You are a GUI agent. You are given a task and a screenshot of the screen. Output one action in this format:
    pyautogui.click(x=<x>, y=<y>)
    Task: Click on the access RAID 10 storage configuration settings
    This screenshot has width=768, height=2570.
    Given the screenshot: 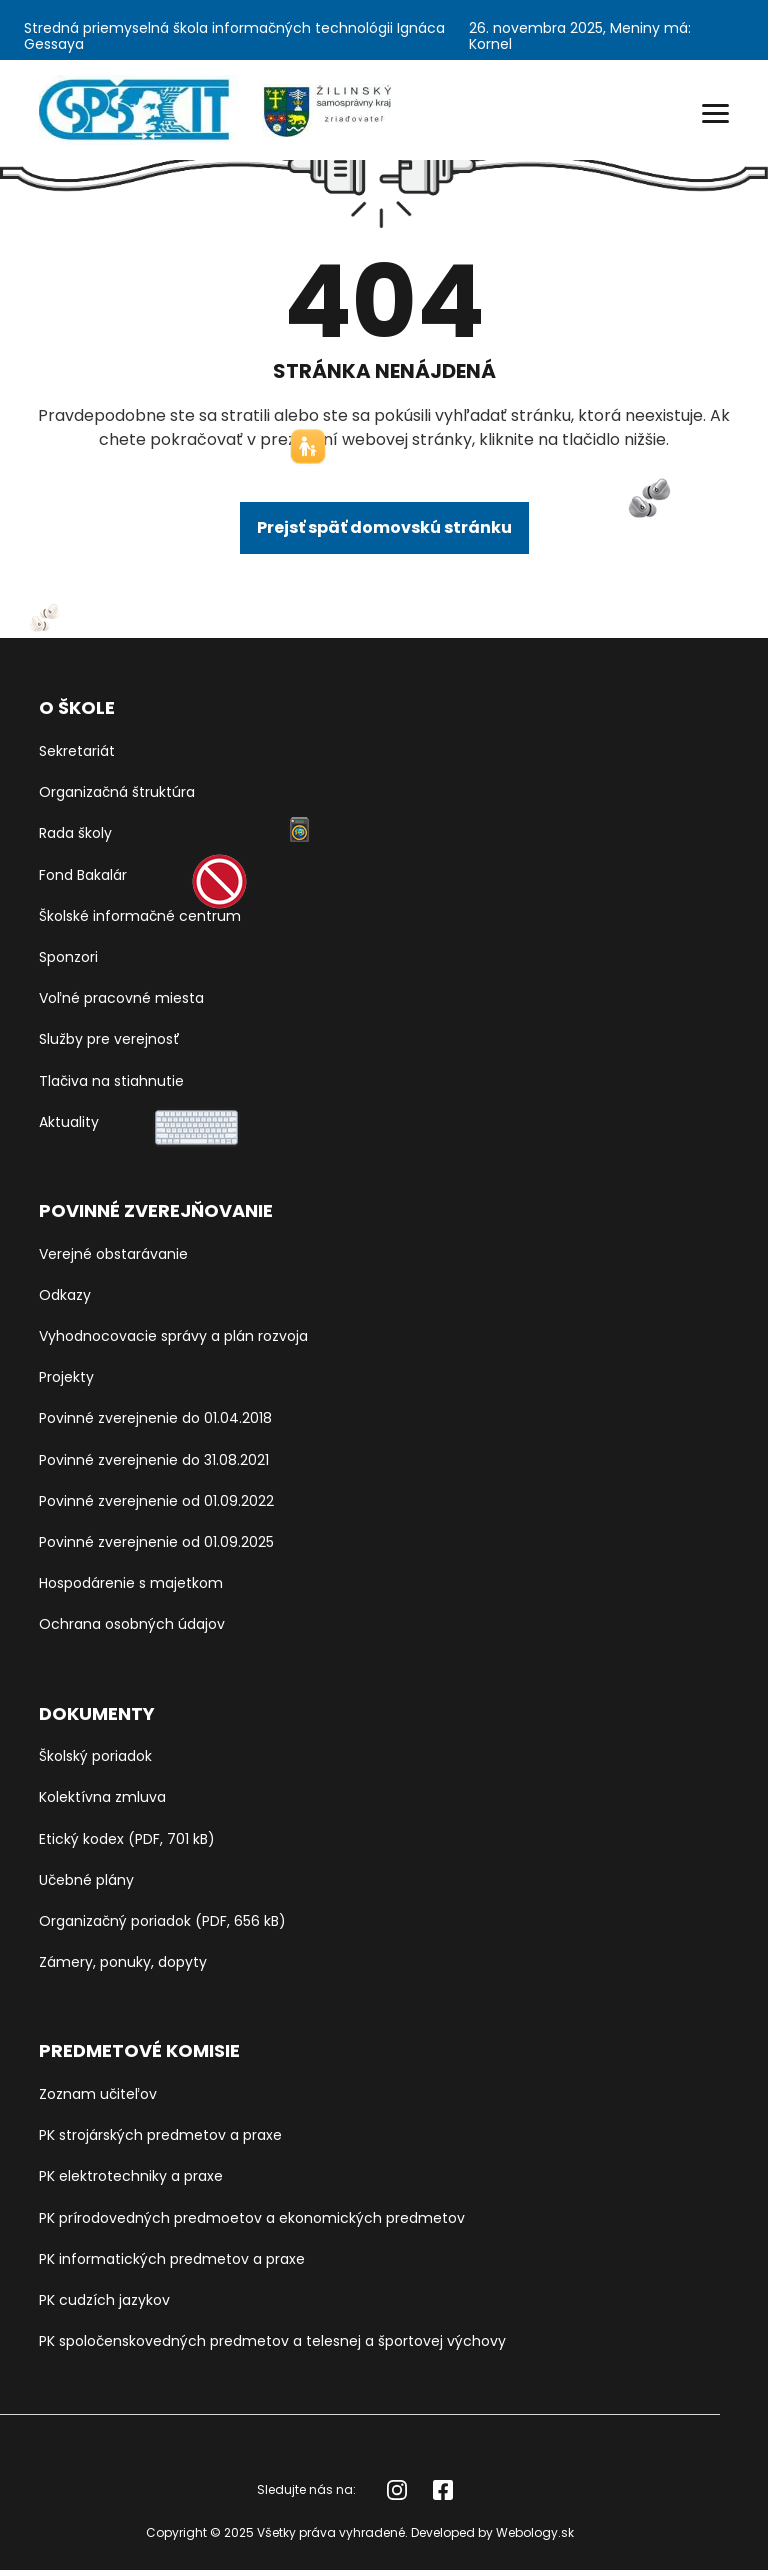 What is the action you would take?
    pyautogui.click(x=299, y=829)
    